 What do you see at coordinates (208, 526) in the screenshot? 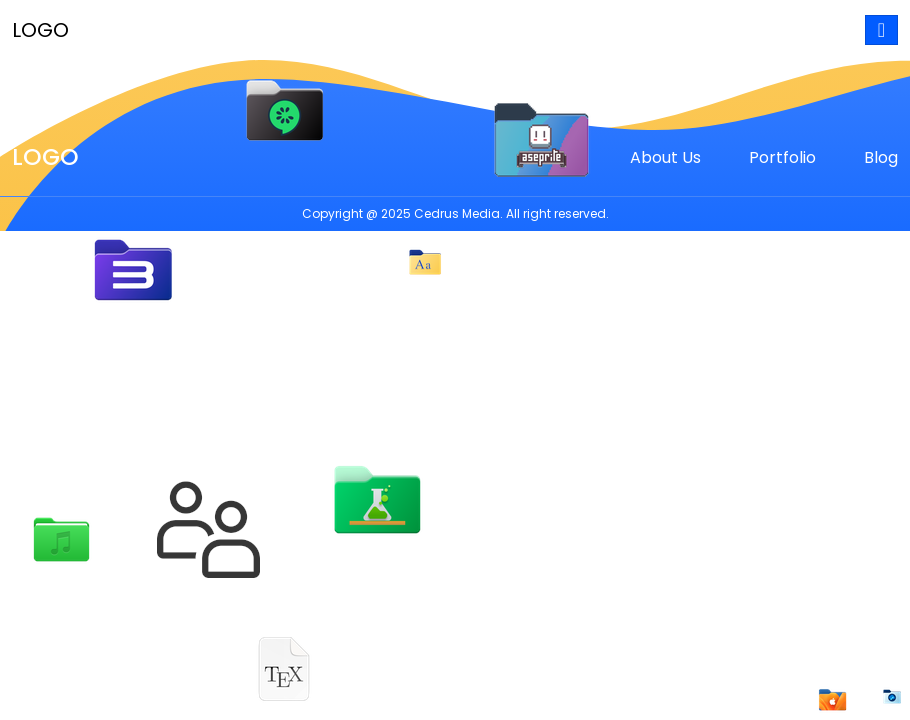
I see `access user account settings` at bounding box center [208, 526].